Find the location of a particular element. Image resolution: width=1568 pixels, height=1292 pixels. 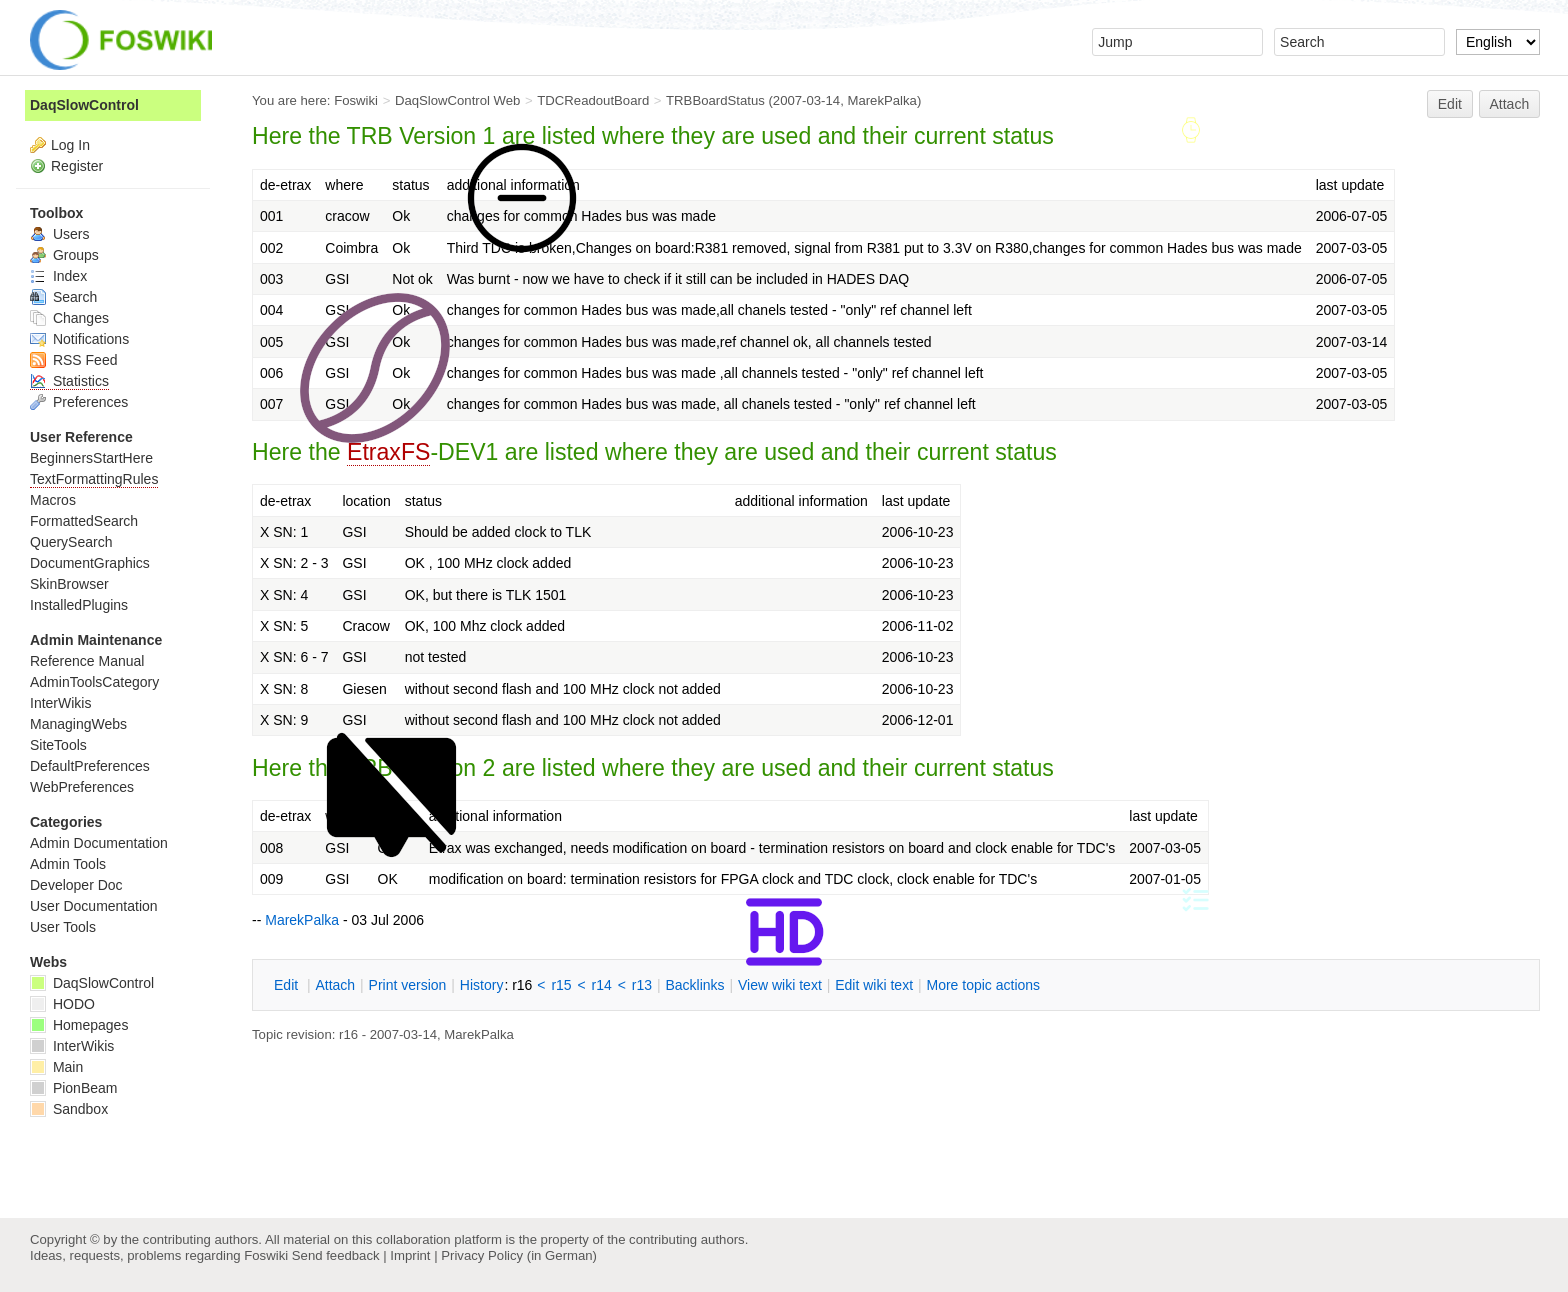

indicates high-definition video quality is located at coordinates (784, 932).